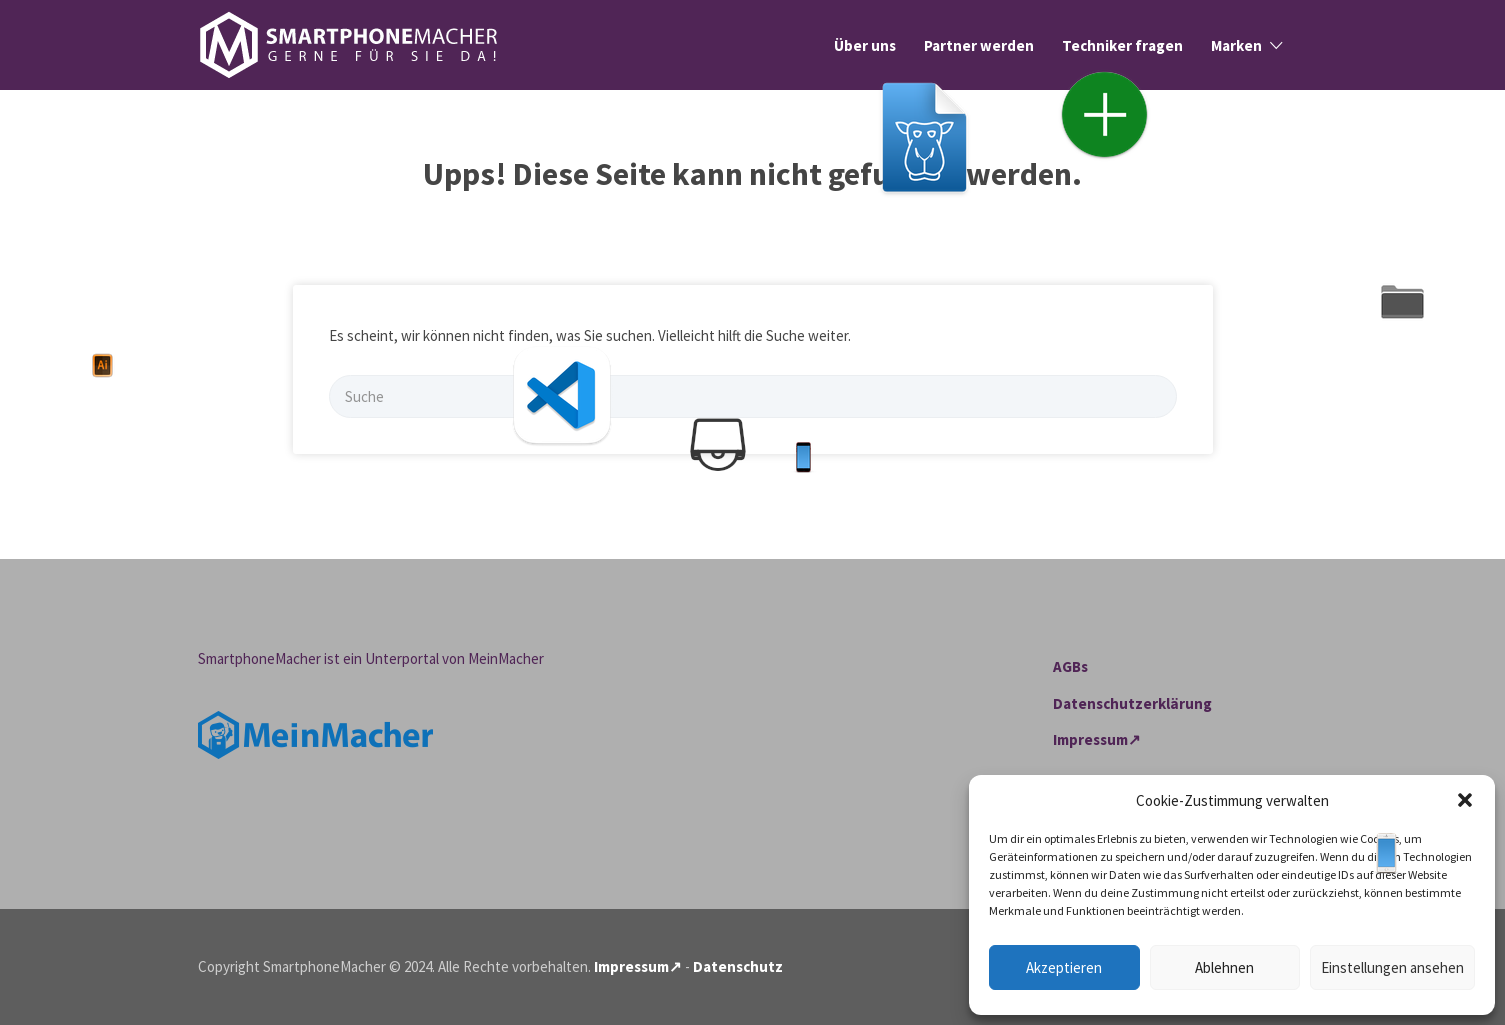 This screenshot has height=1025, width=1505. I want to click on a perl script or programming file, so click(924, 139).